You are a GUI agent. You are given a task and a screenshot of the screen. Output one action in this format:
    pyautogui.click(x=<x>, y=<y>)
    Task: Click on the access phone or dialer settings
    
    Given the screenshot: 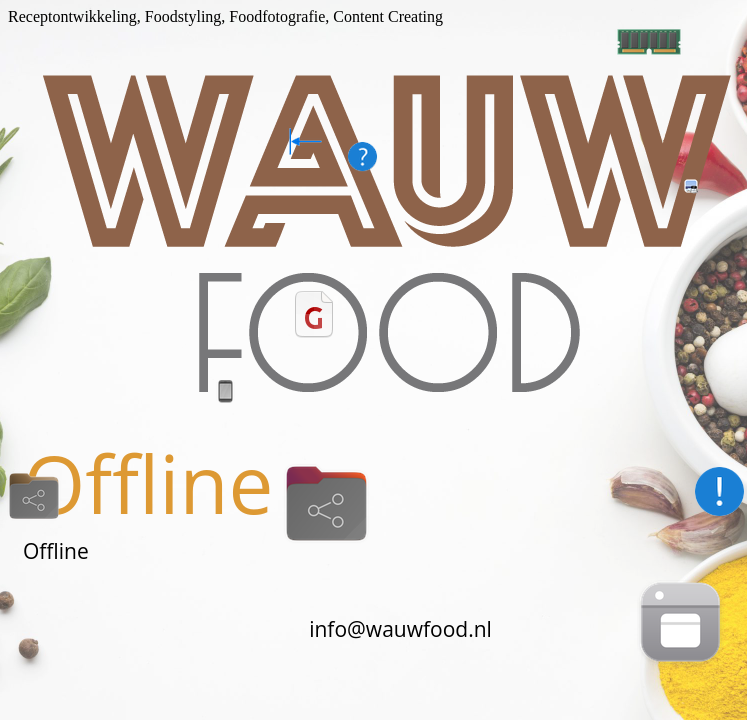 What is the action you would take?
    pyautogui.click(x=225, y=391)
    